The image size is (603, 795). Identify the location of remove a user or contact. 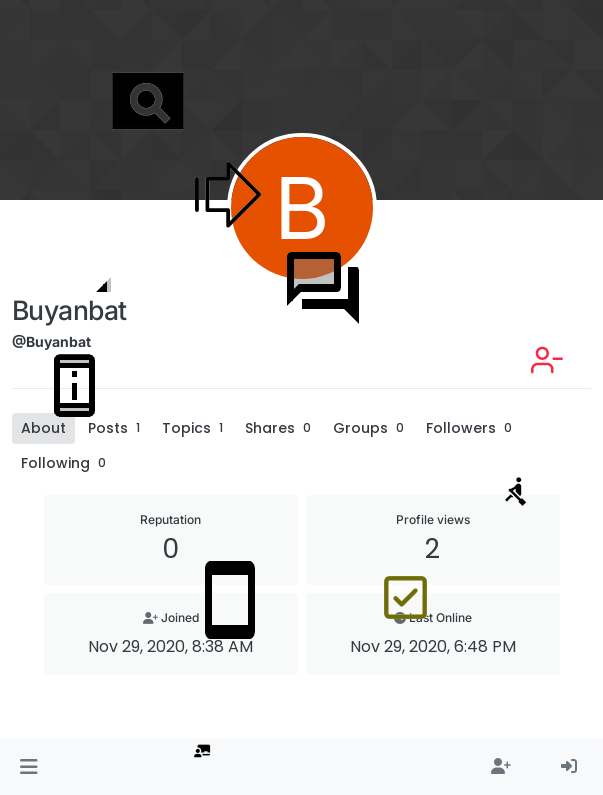
(547, 360).